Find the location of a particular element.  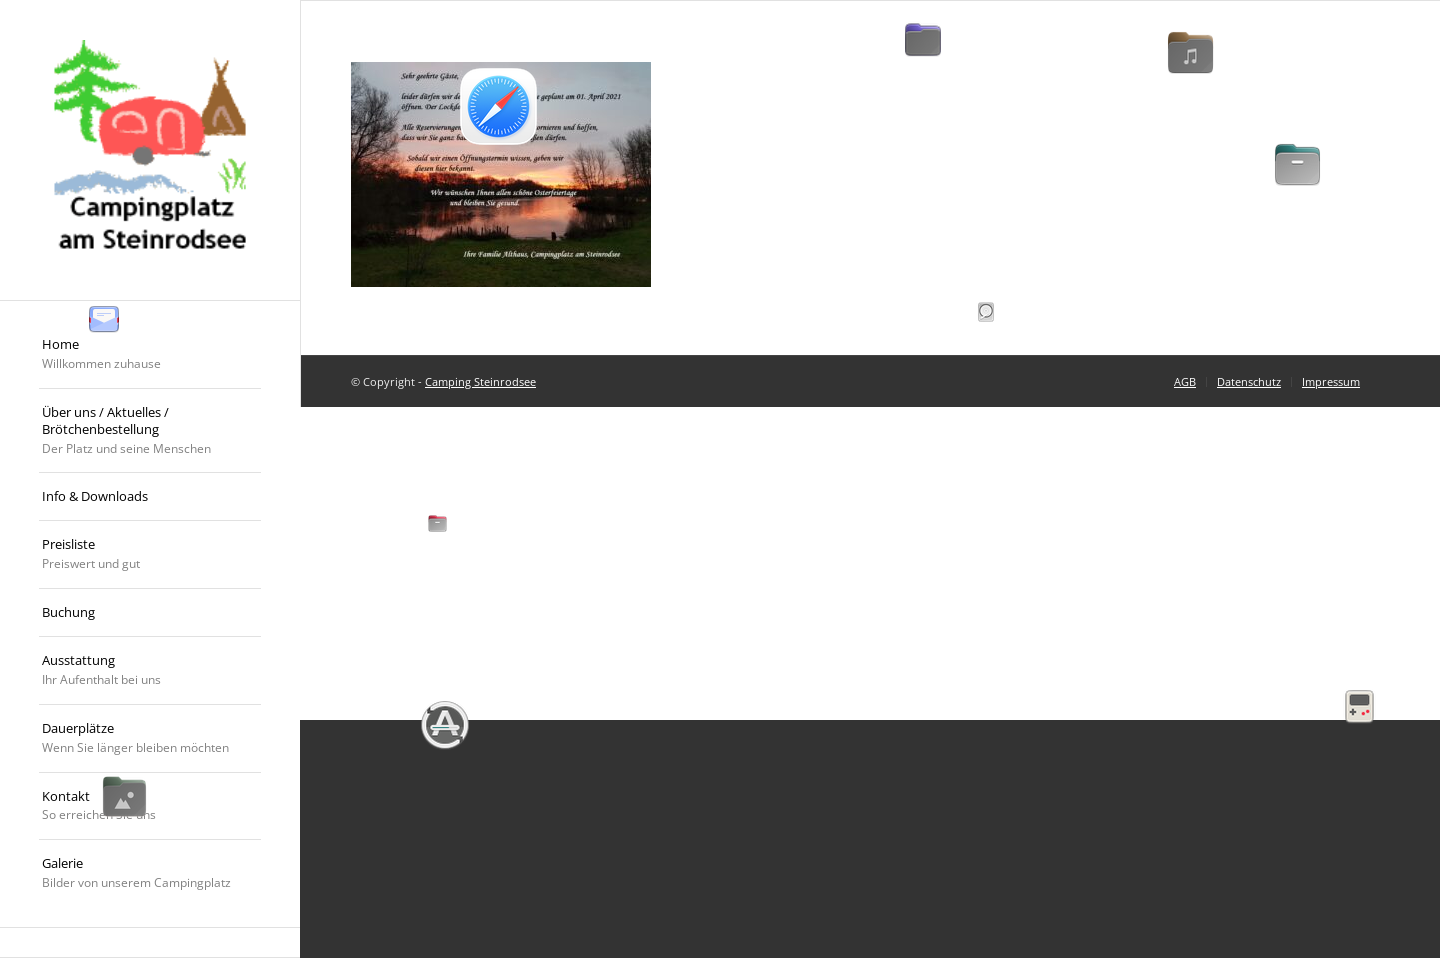

open the software update manager is located at coordinates (445, 725).